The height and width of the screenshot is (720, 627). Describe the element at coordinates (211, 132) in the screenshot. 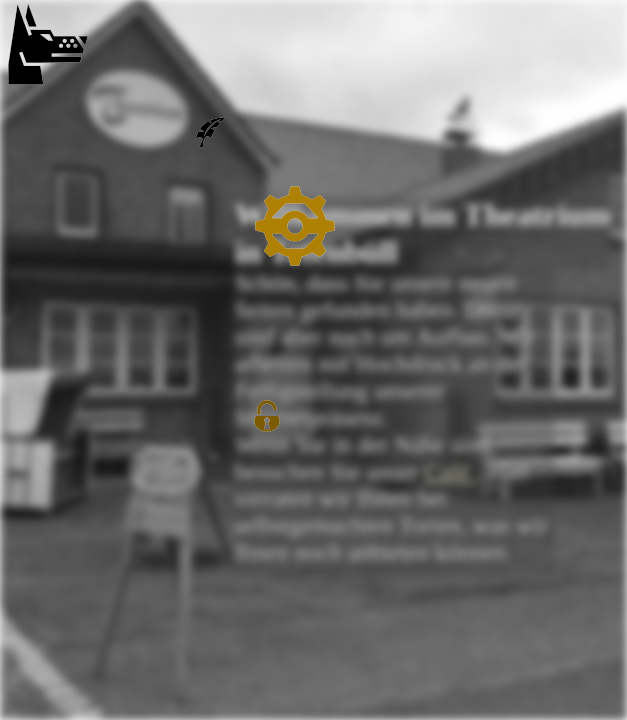

I see `compose a new message or document` at that location.